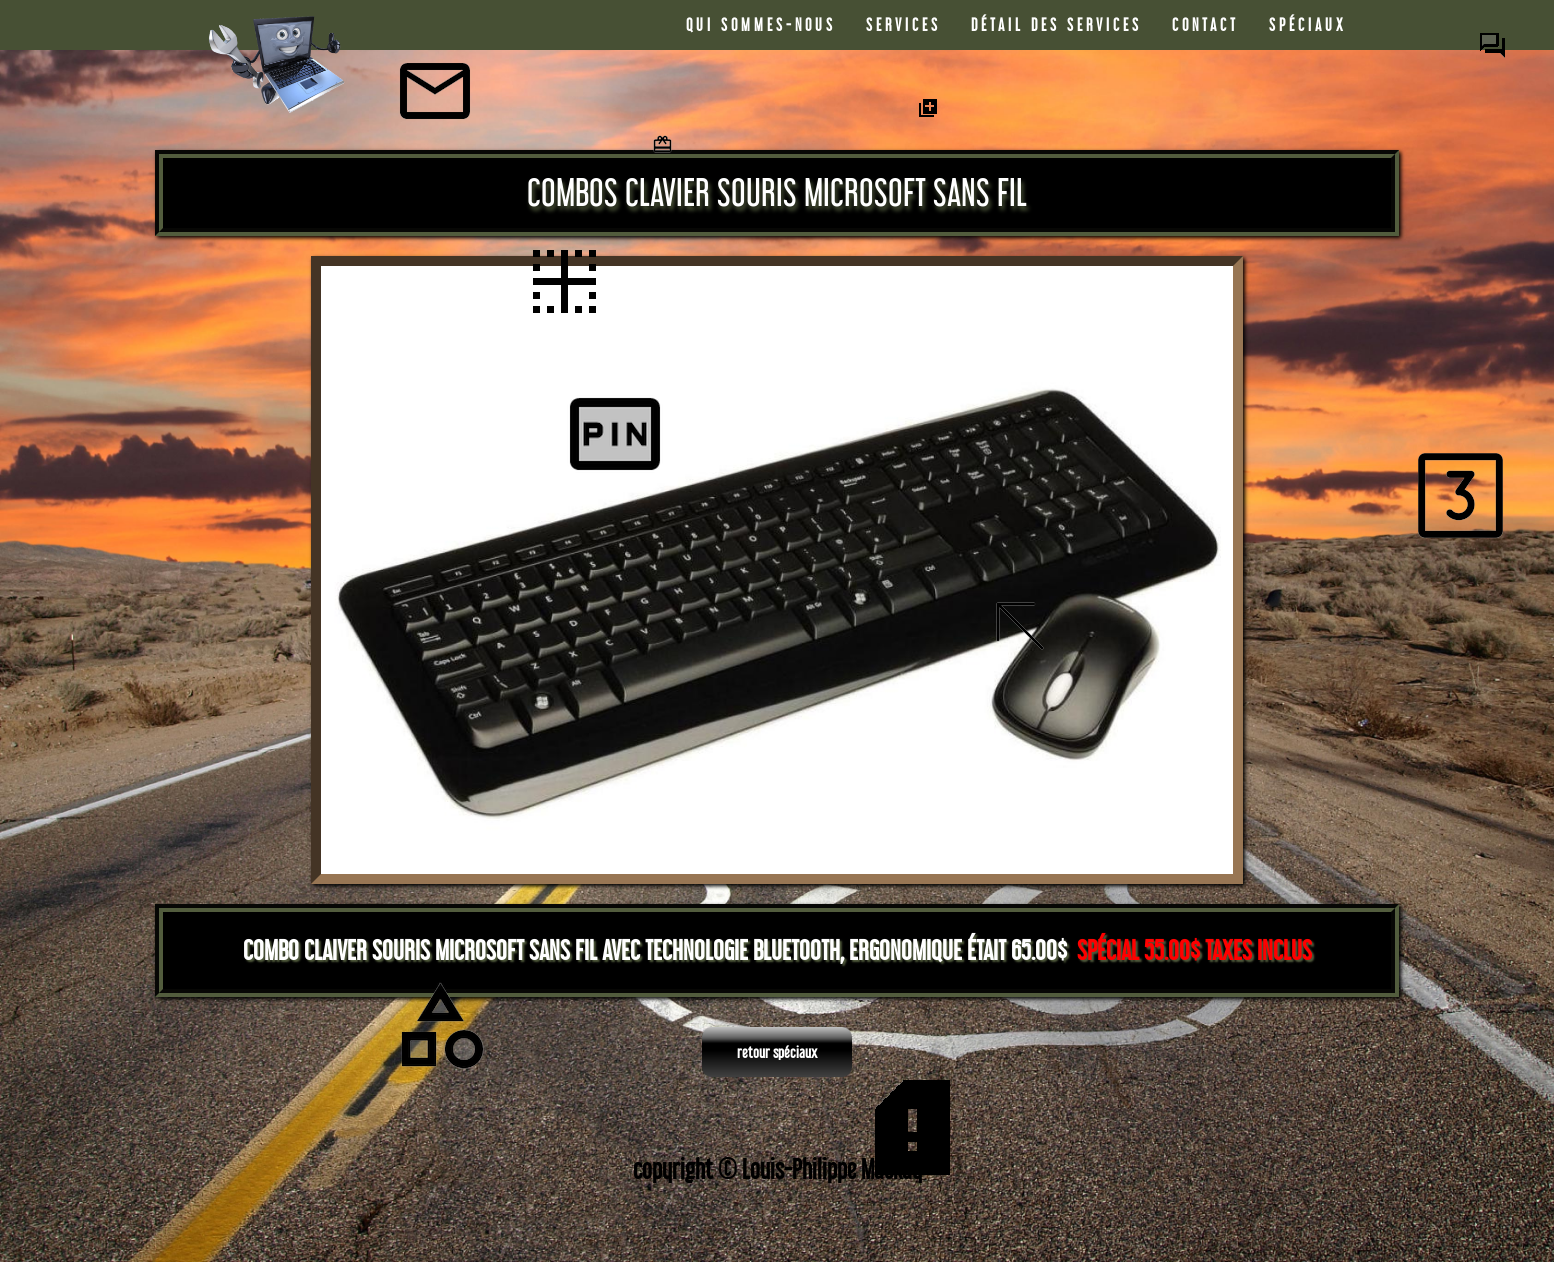  What do you see at coordinates (912, 1127) in the screenshot?
I see `sd card error or storage issue detected` at bounding box center [912, 1127].